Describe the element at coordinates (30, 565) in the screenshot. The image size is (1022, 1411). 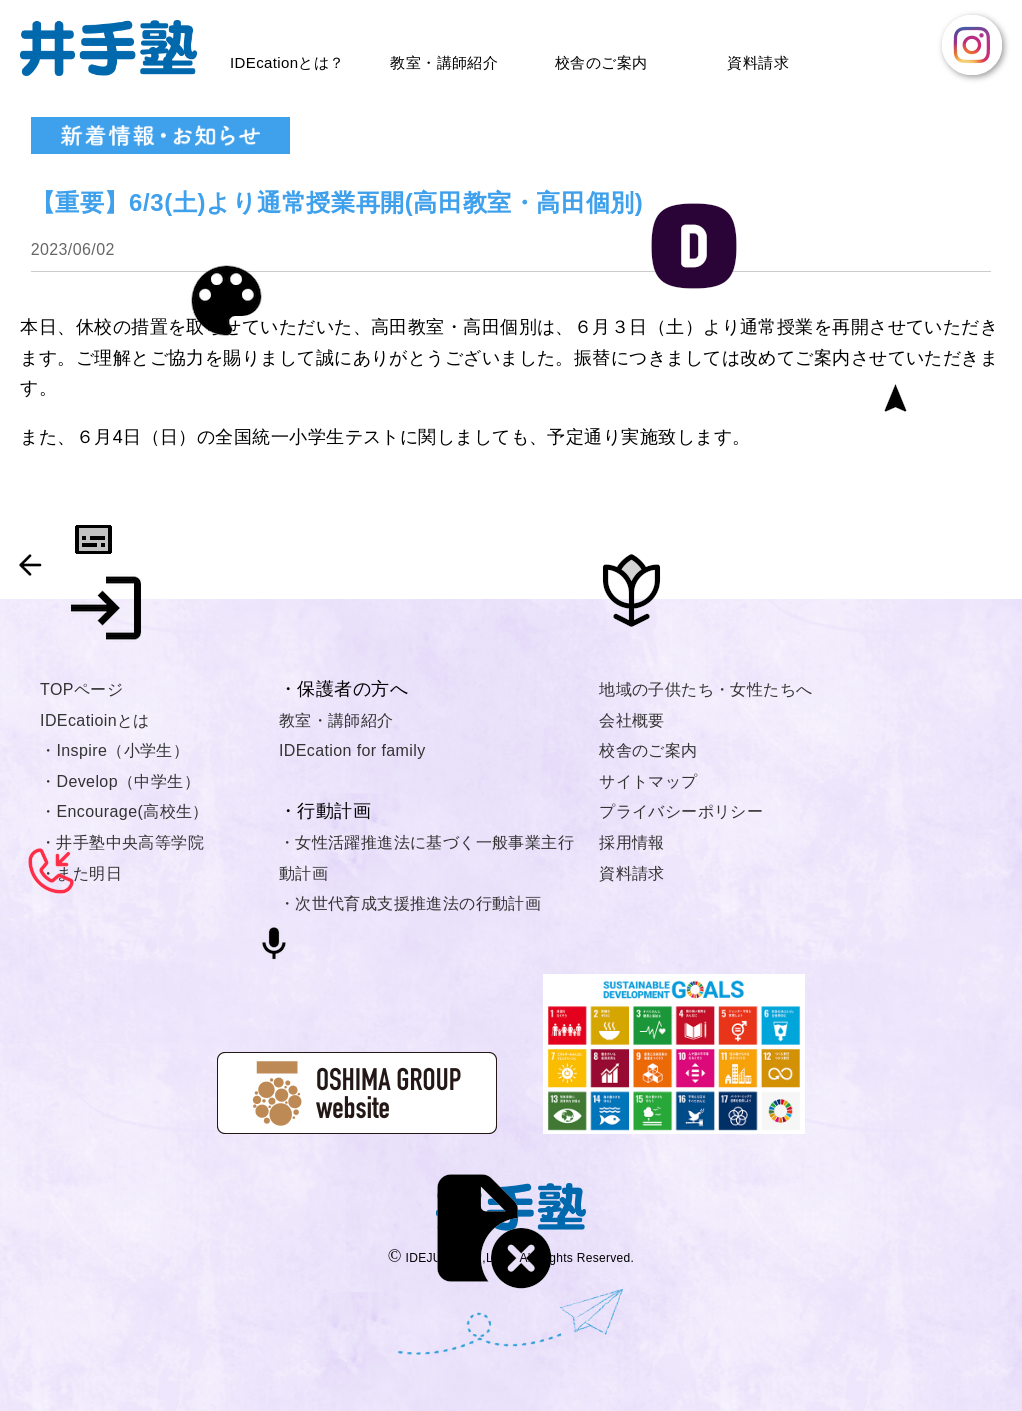
I see `go back to the previous screen` at that location.